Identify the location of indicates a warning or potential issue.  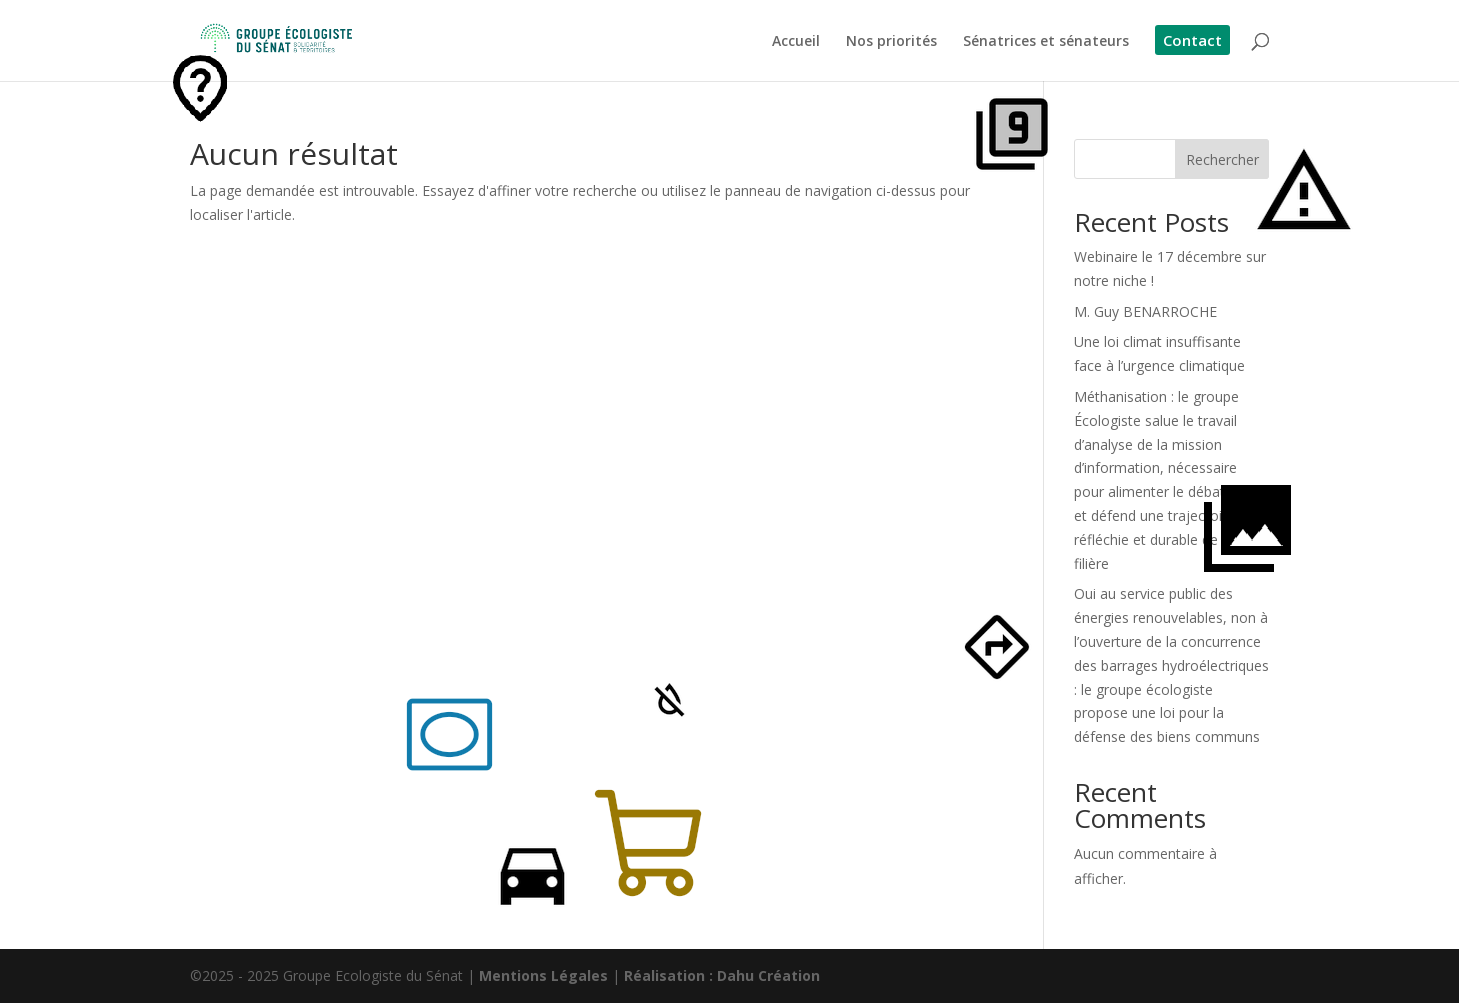
(1304, 191).